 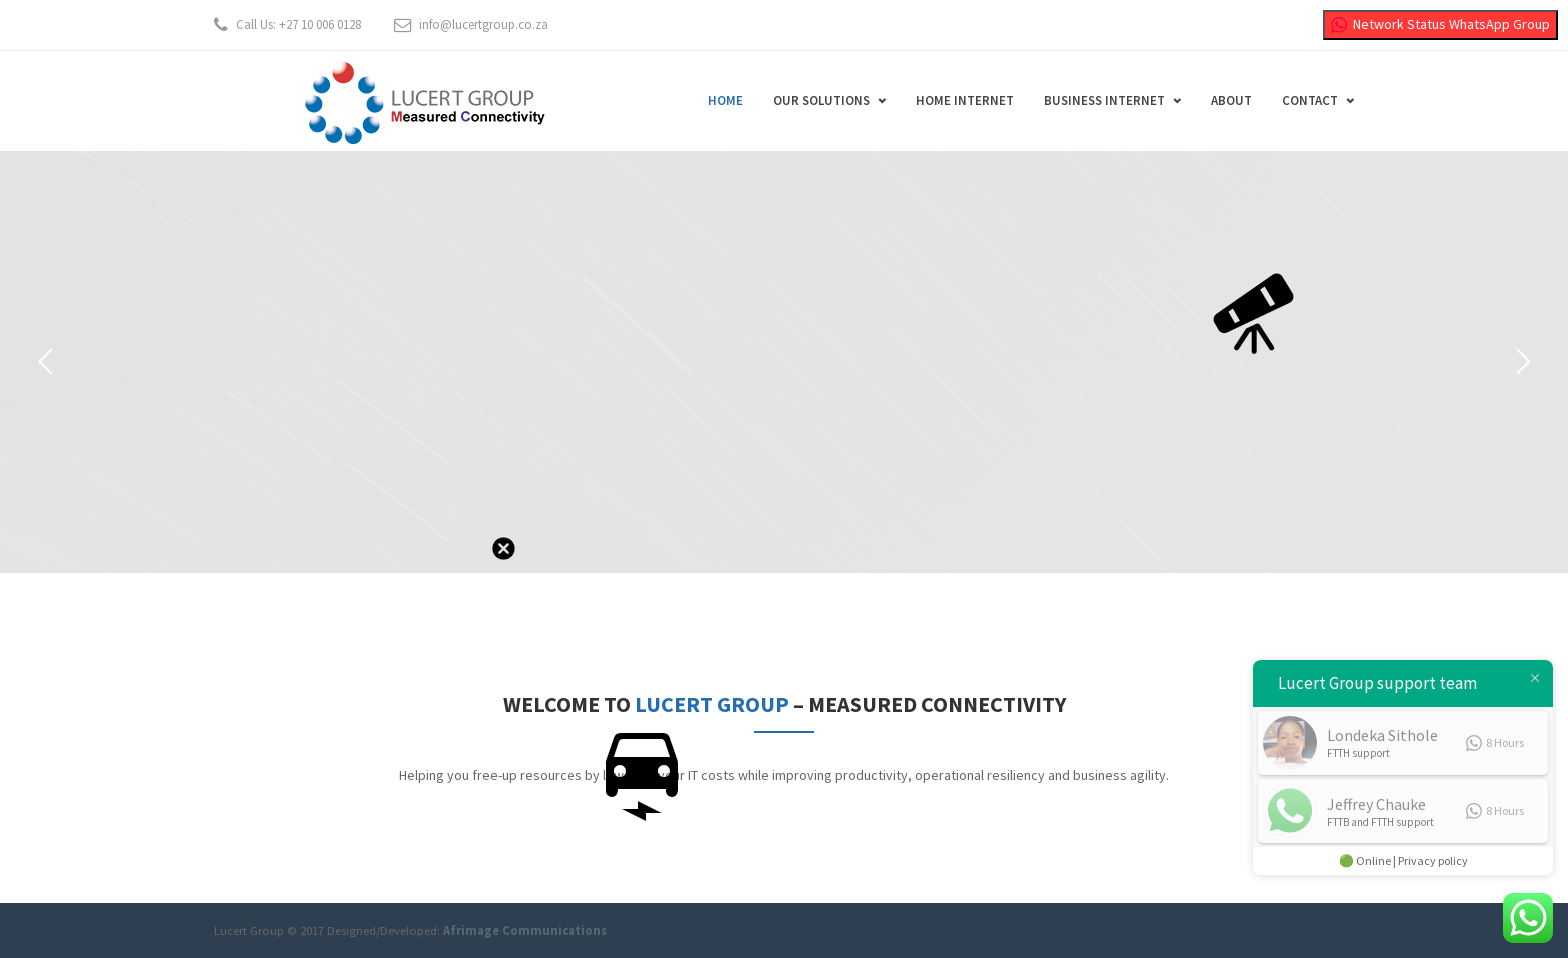 I want to click on find nearby electric vehicle charging stations, so click(x=642, y=777).